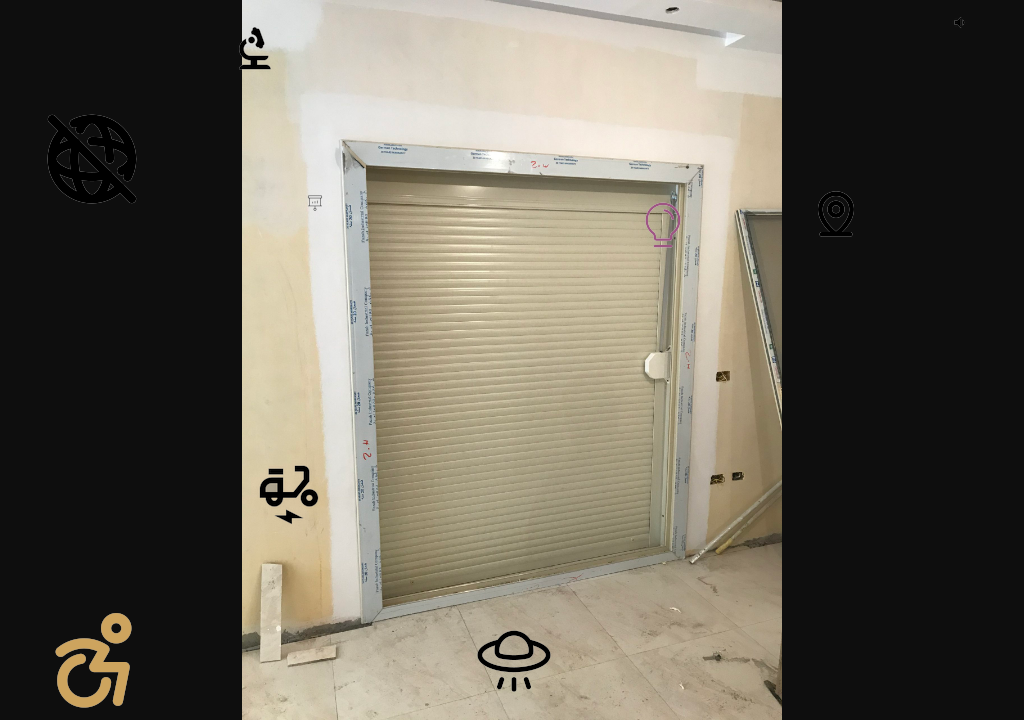 Image resolution: width=1024 pixels, height=720 pixels. I want to click on select electric moped as transportation mode, so click(289, 492).